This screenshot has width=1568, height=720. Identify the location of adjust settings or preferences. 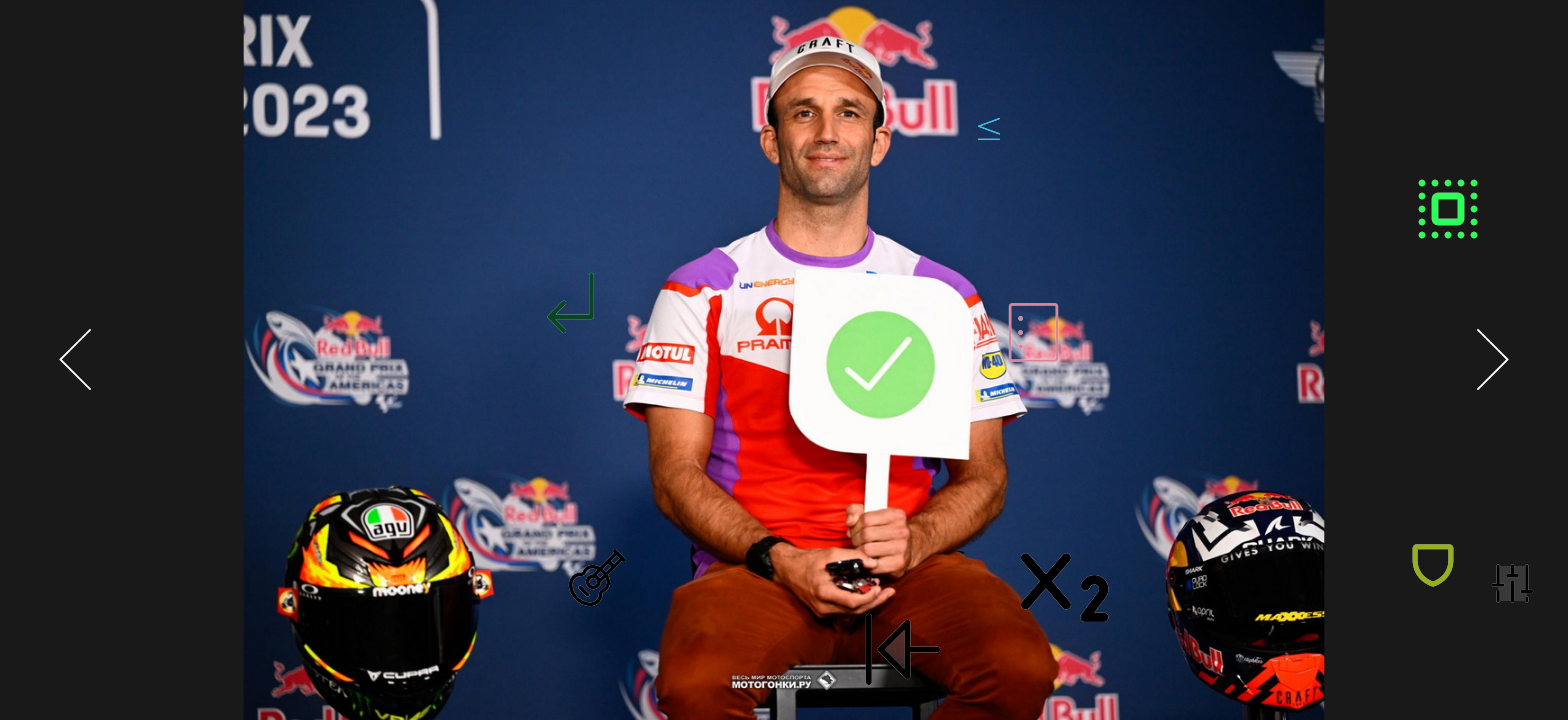
(1512, 583).